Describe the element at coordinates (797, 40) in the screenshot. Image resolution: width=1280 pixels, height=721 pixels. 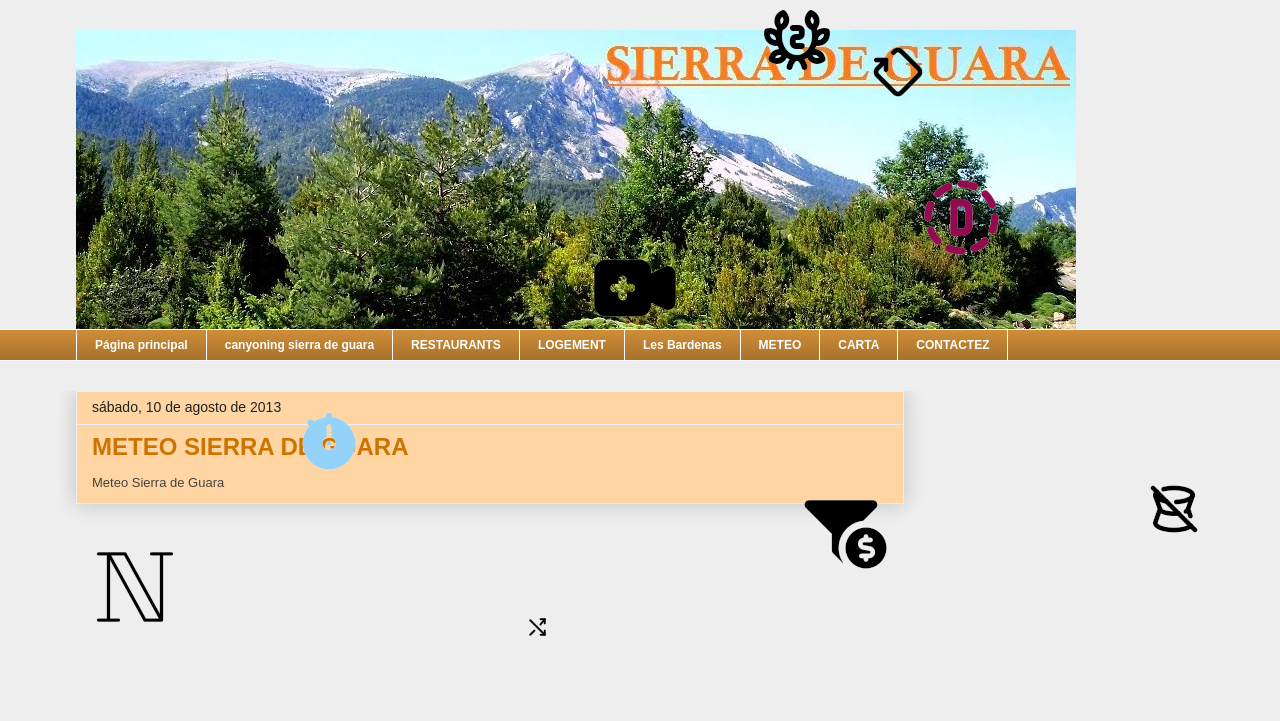
I see `indicates second place ranking or achievement` at that location.